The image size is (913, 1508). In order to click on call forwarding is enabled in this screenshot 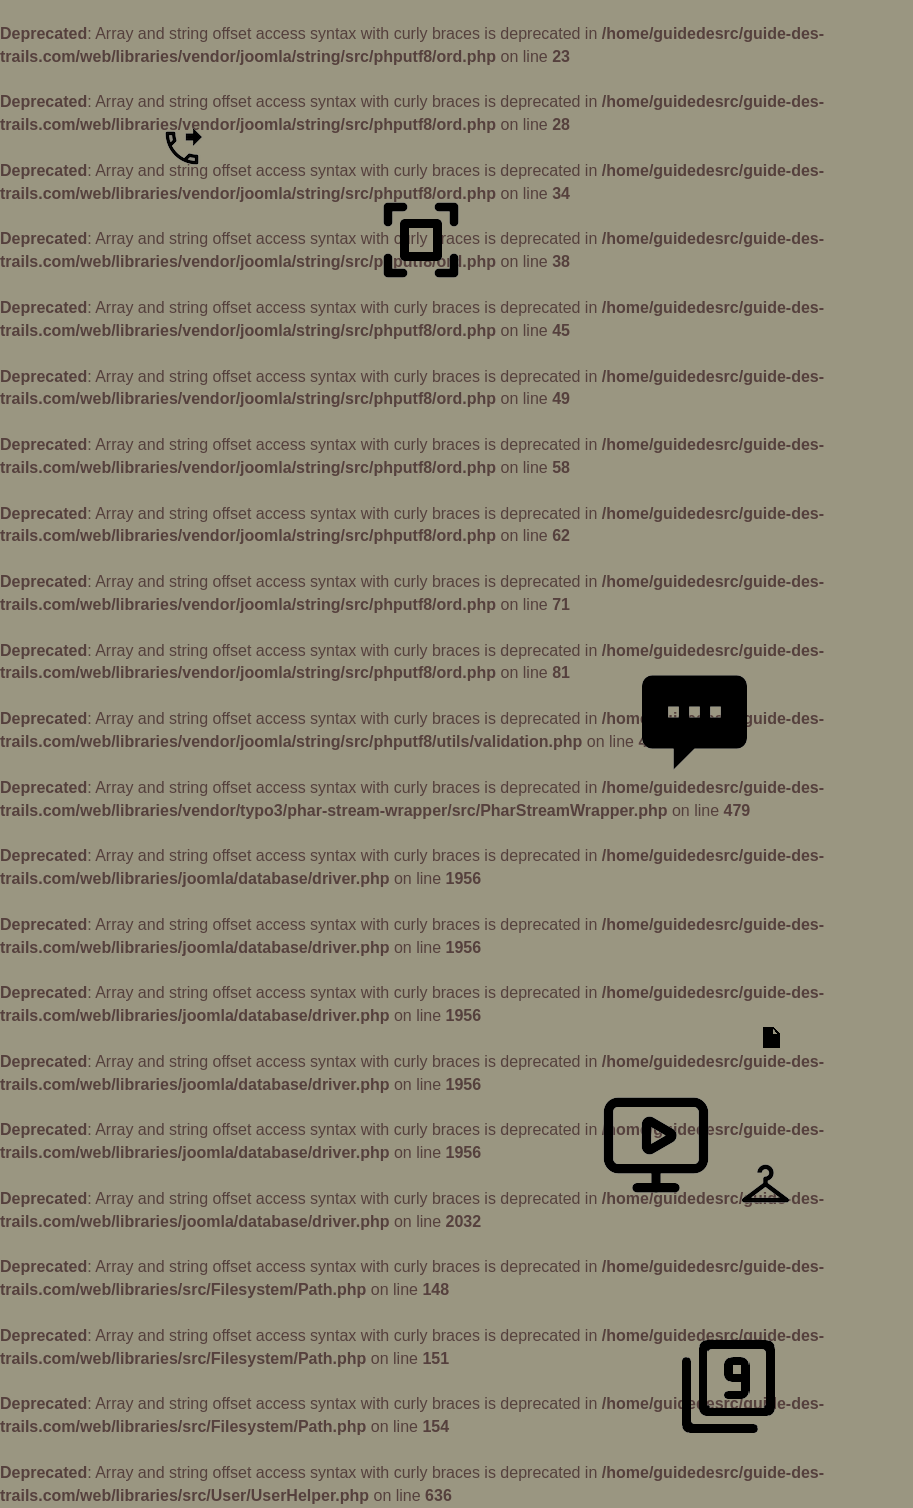, I will do `click(182, 148)`.